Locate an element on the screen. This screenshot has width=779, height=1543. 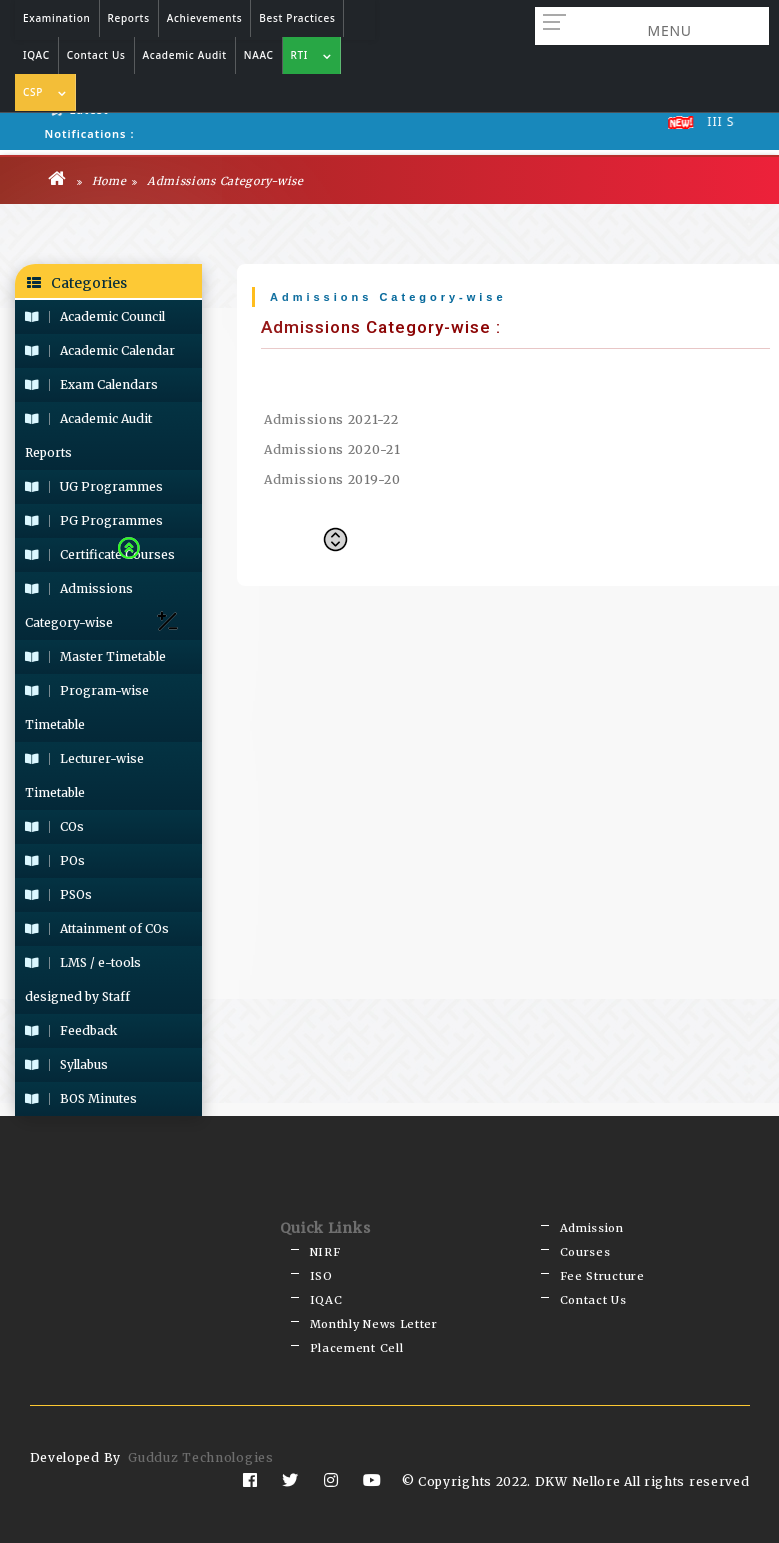
scroll to top of page is located at coordinates (129, 548).